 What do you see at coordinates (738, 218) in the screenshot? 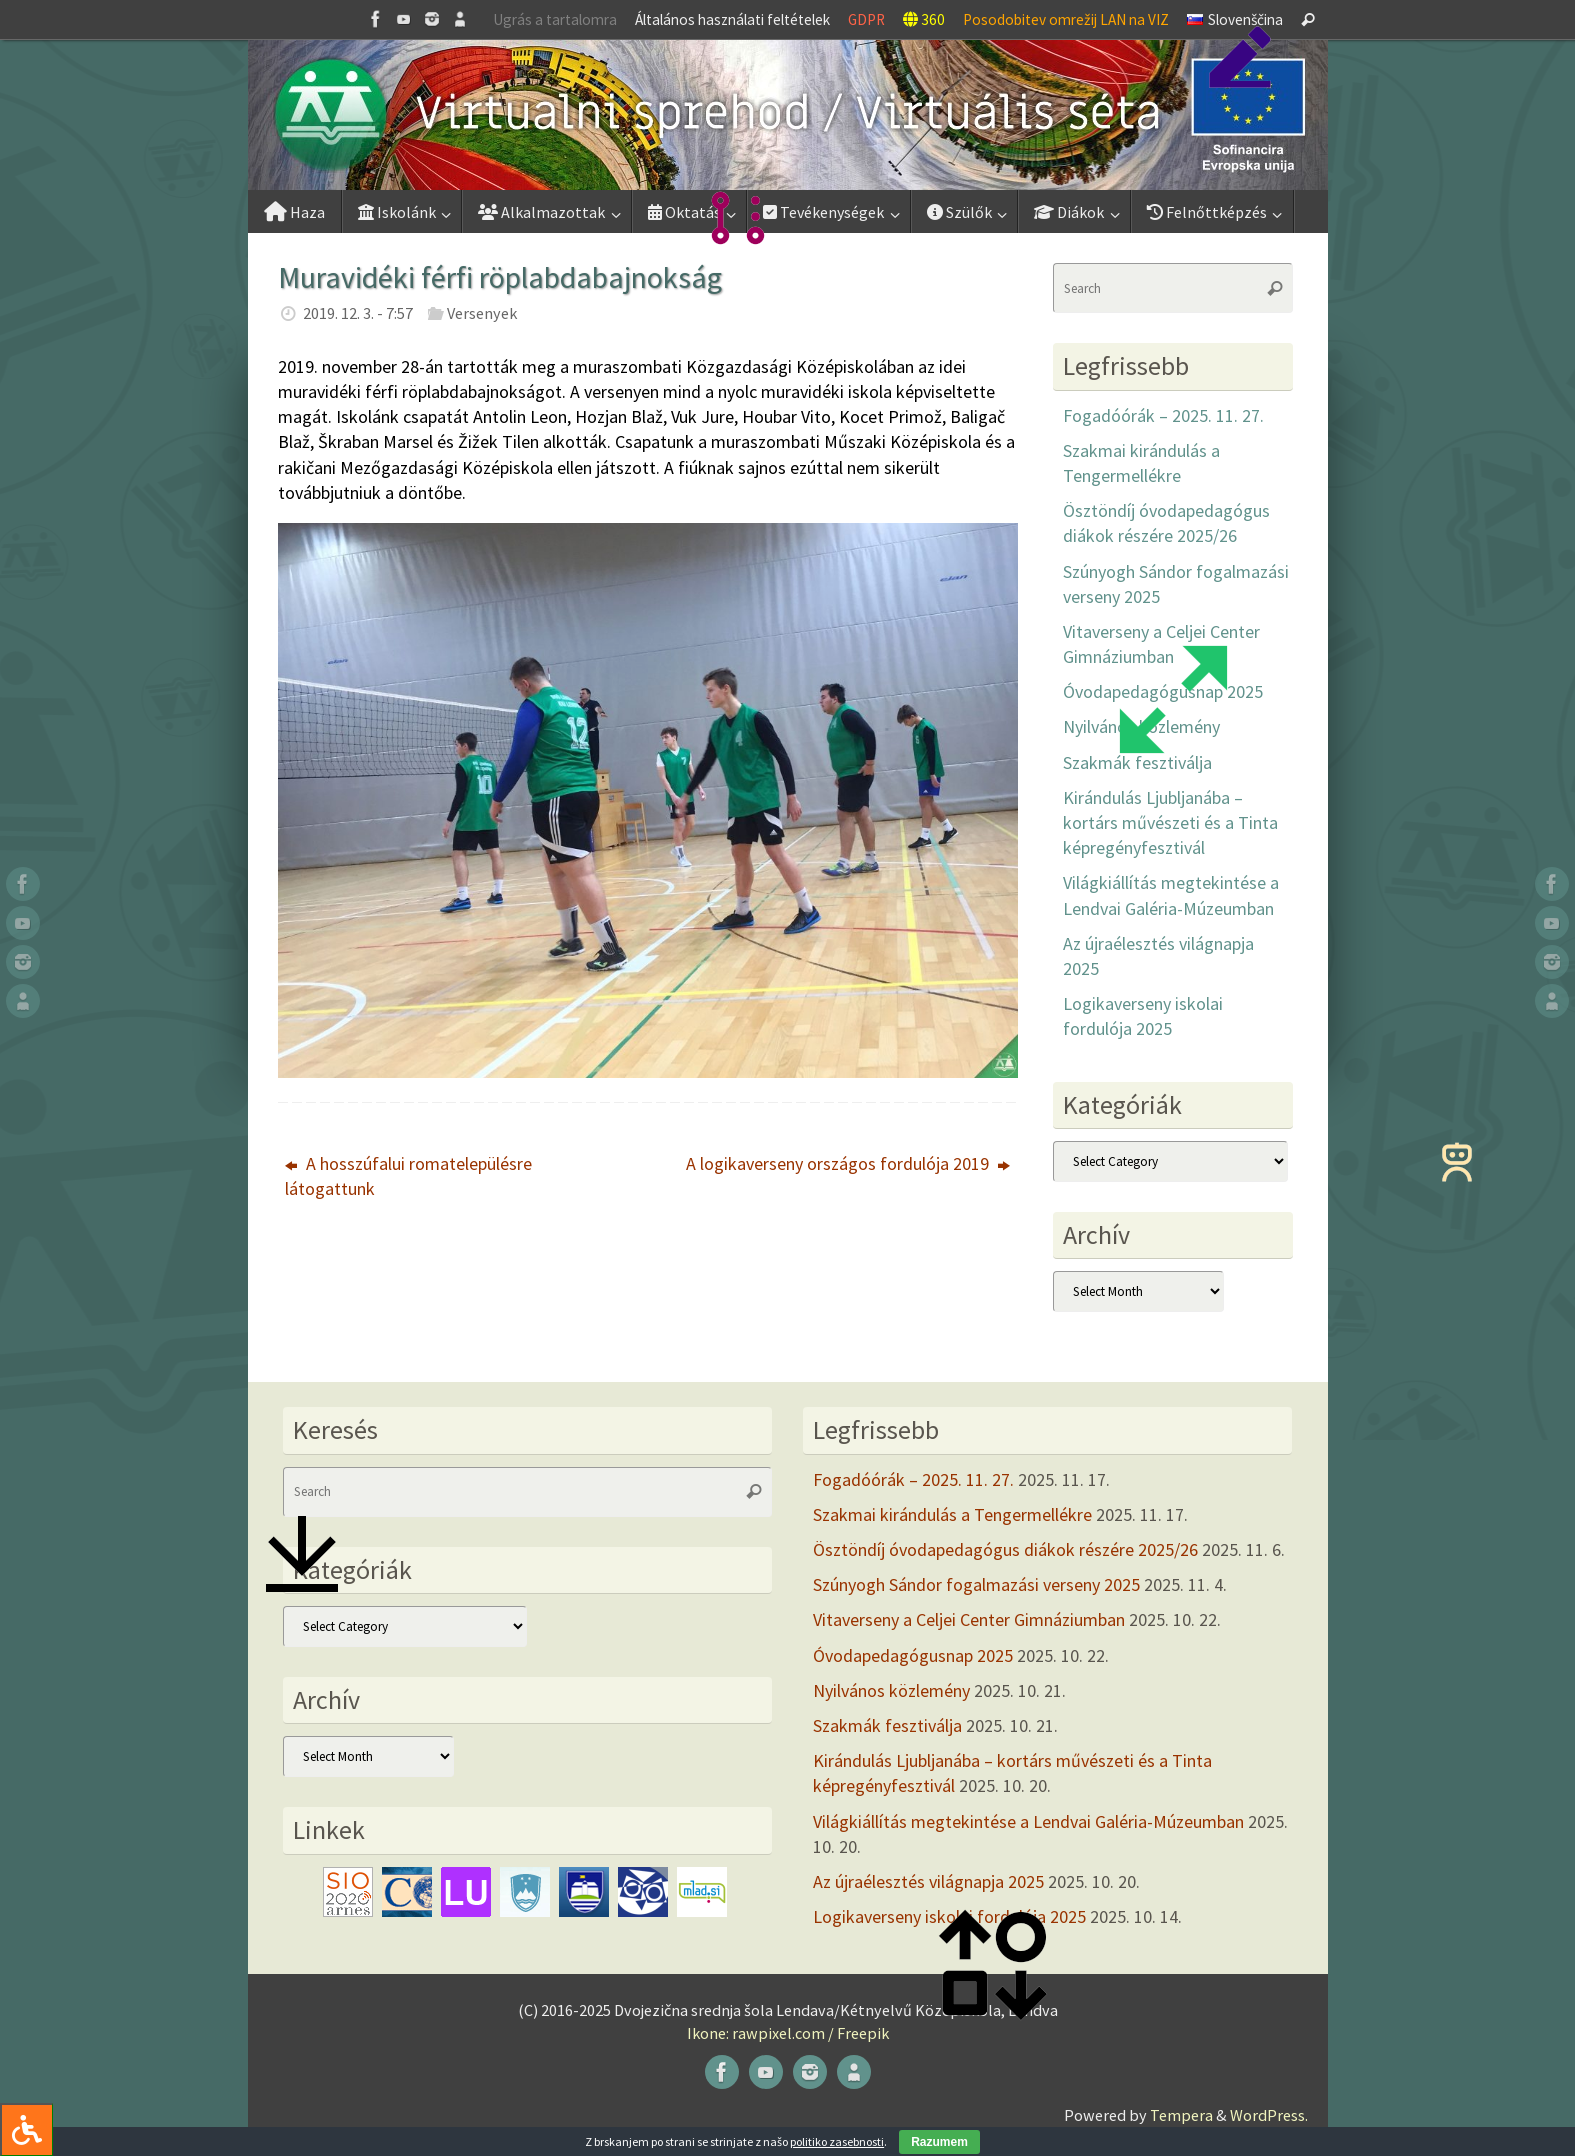
I see `indicates a draft pull request in git` at bounding box center [738, 218].